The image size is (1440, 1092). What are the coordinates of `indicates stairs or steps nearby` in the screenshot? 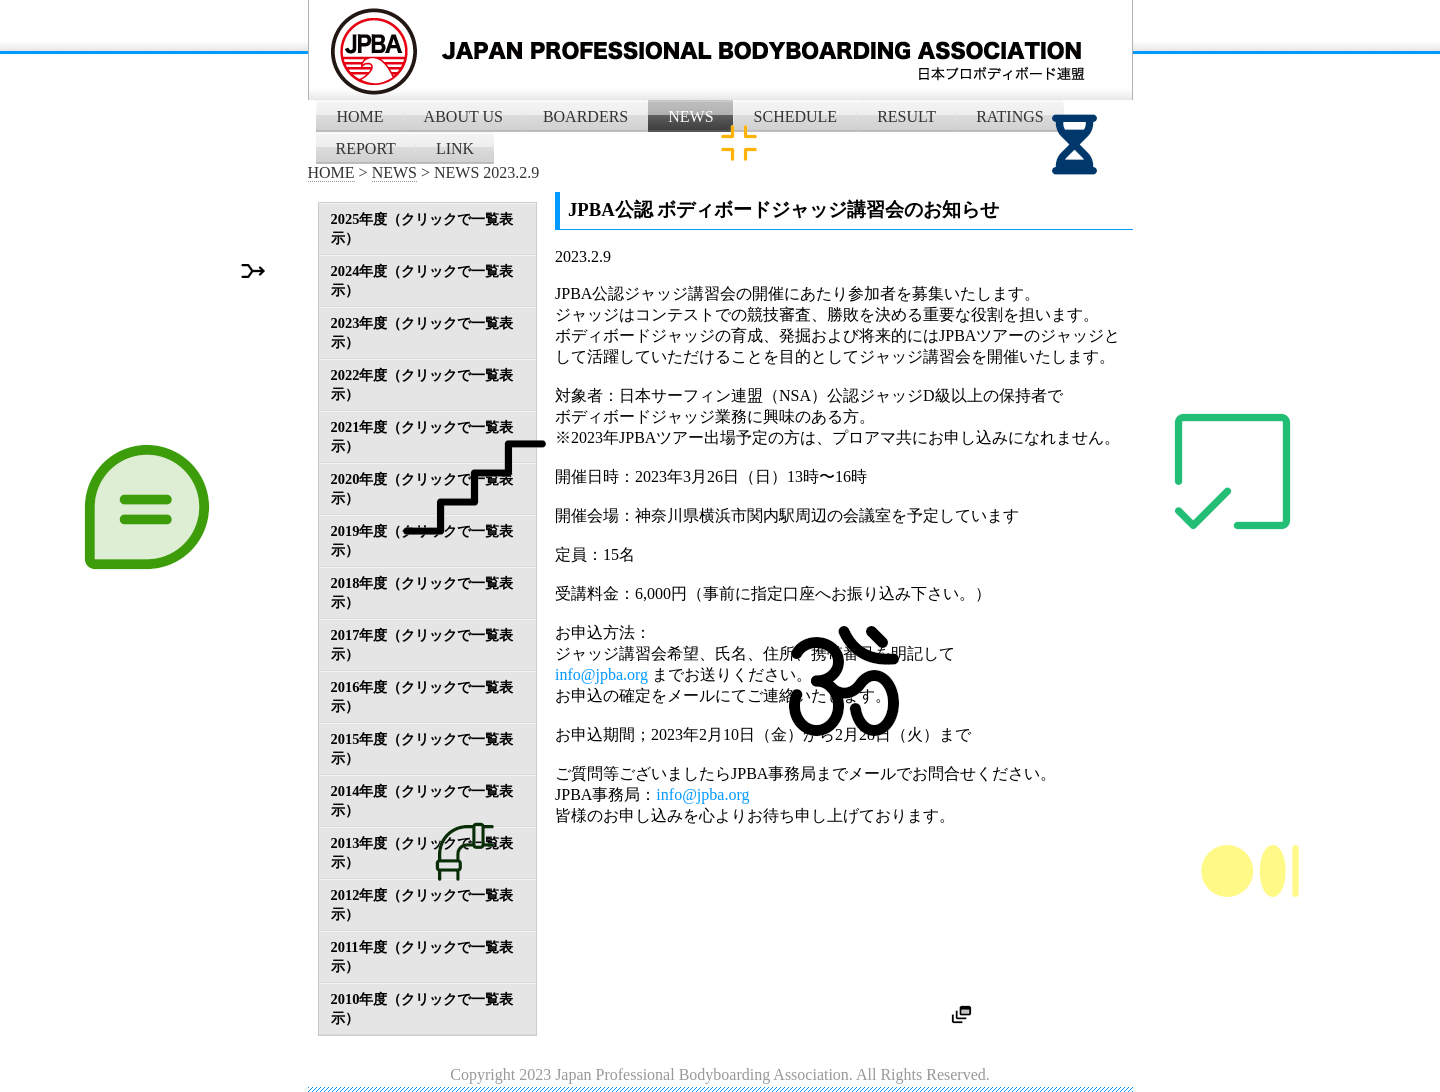 It's located at (474, 487).